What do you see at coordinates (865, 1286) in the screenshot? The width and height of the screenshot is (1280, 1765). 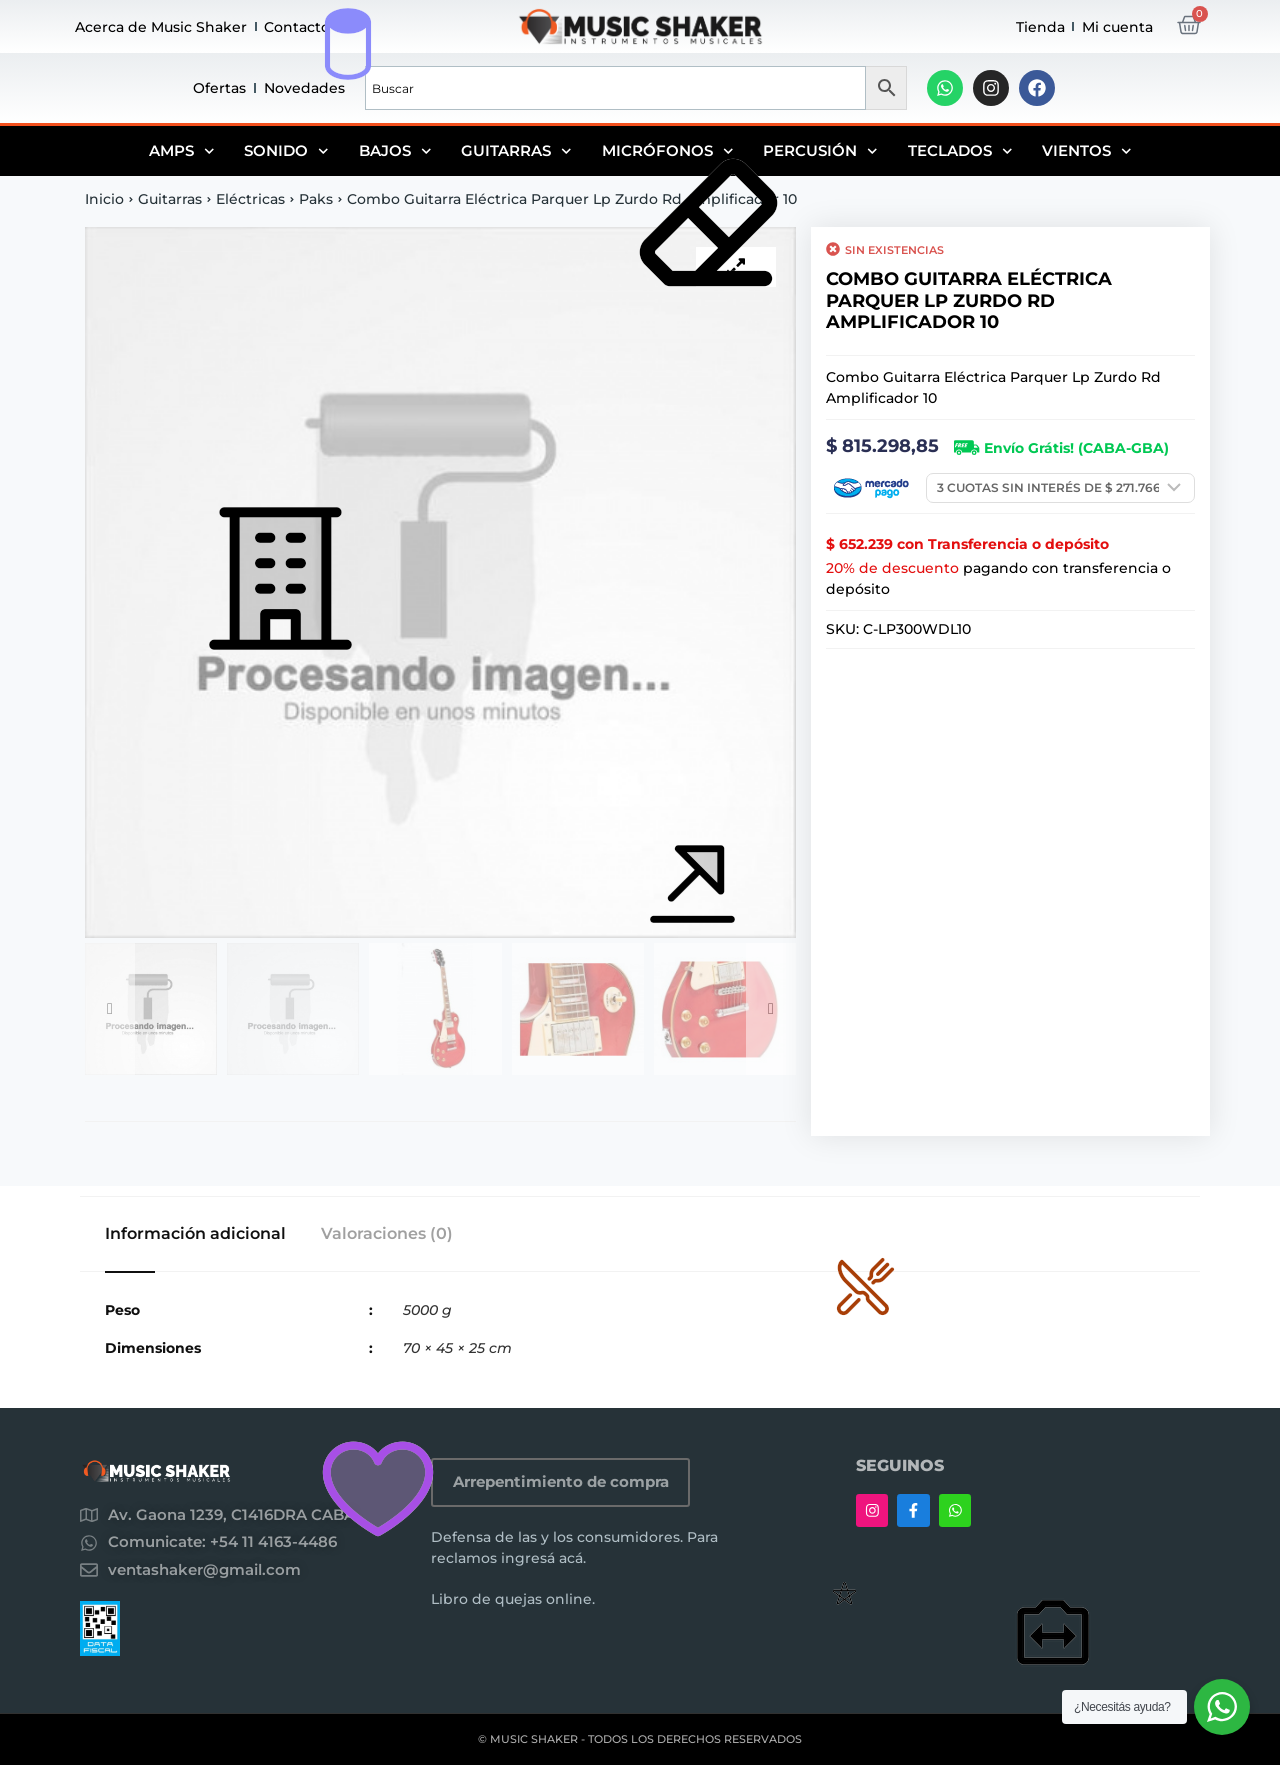 I see `find nearby restaurants` at bounding box center [865, 1286].